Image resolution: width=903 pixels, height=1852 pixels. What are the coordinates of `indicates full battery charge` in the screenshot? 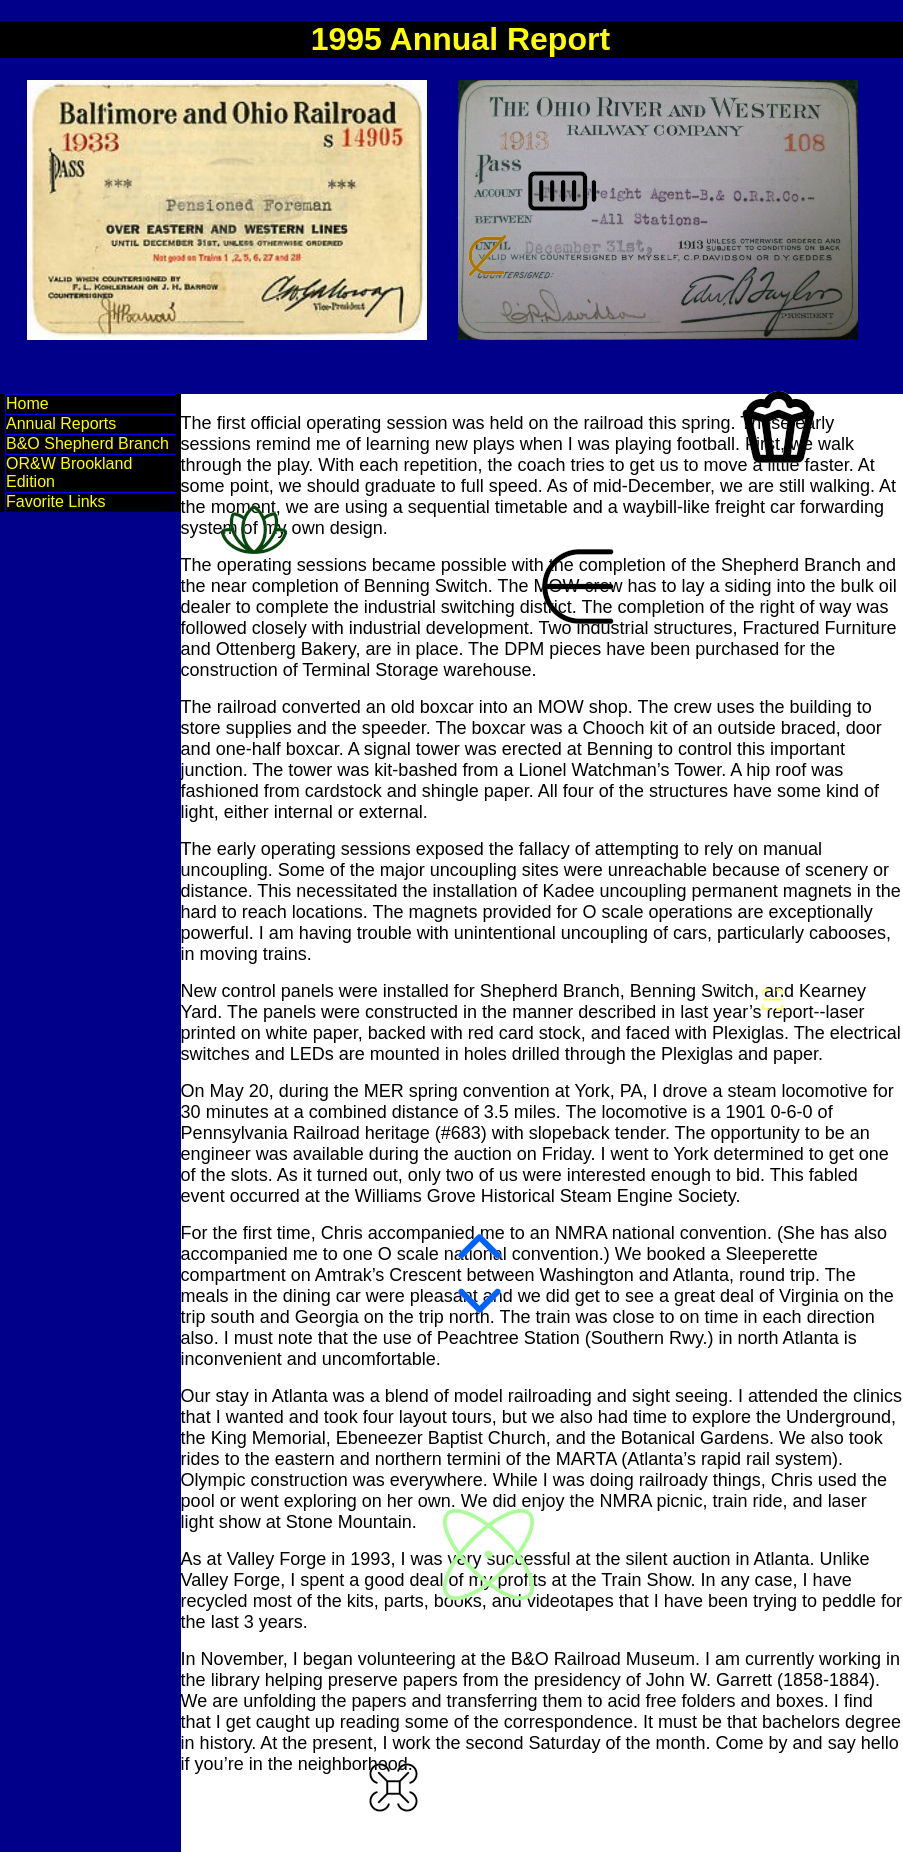 It's located at (561, 191).